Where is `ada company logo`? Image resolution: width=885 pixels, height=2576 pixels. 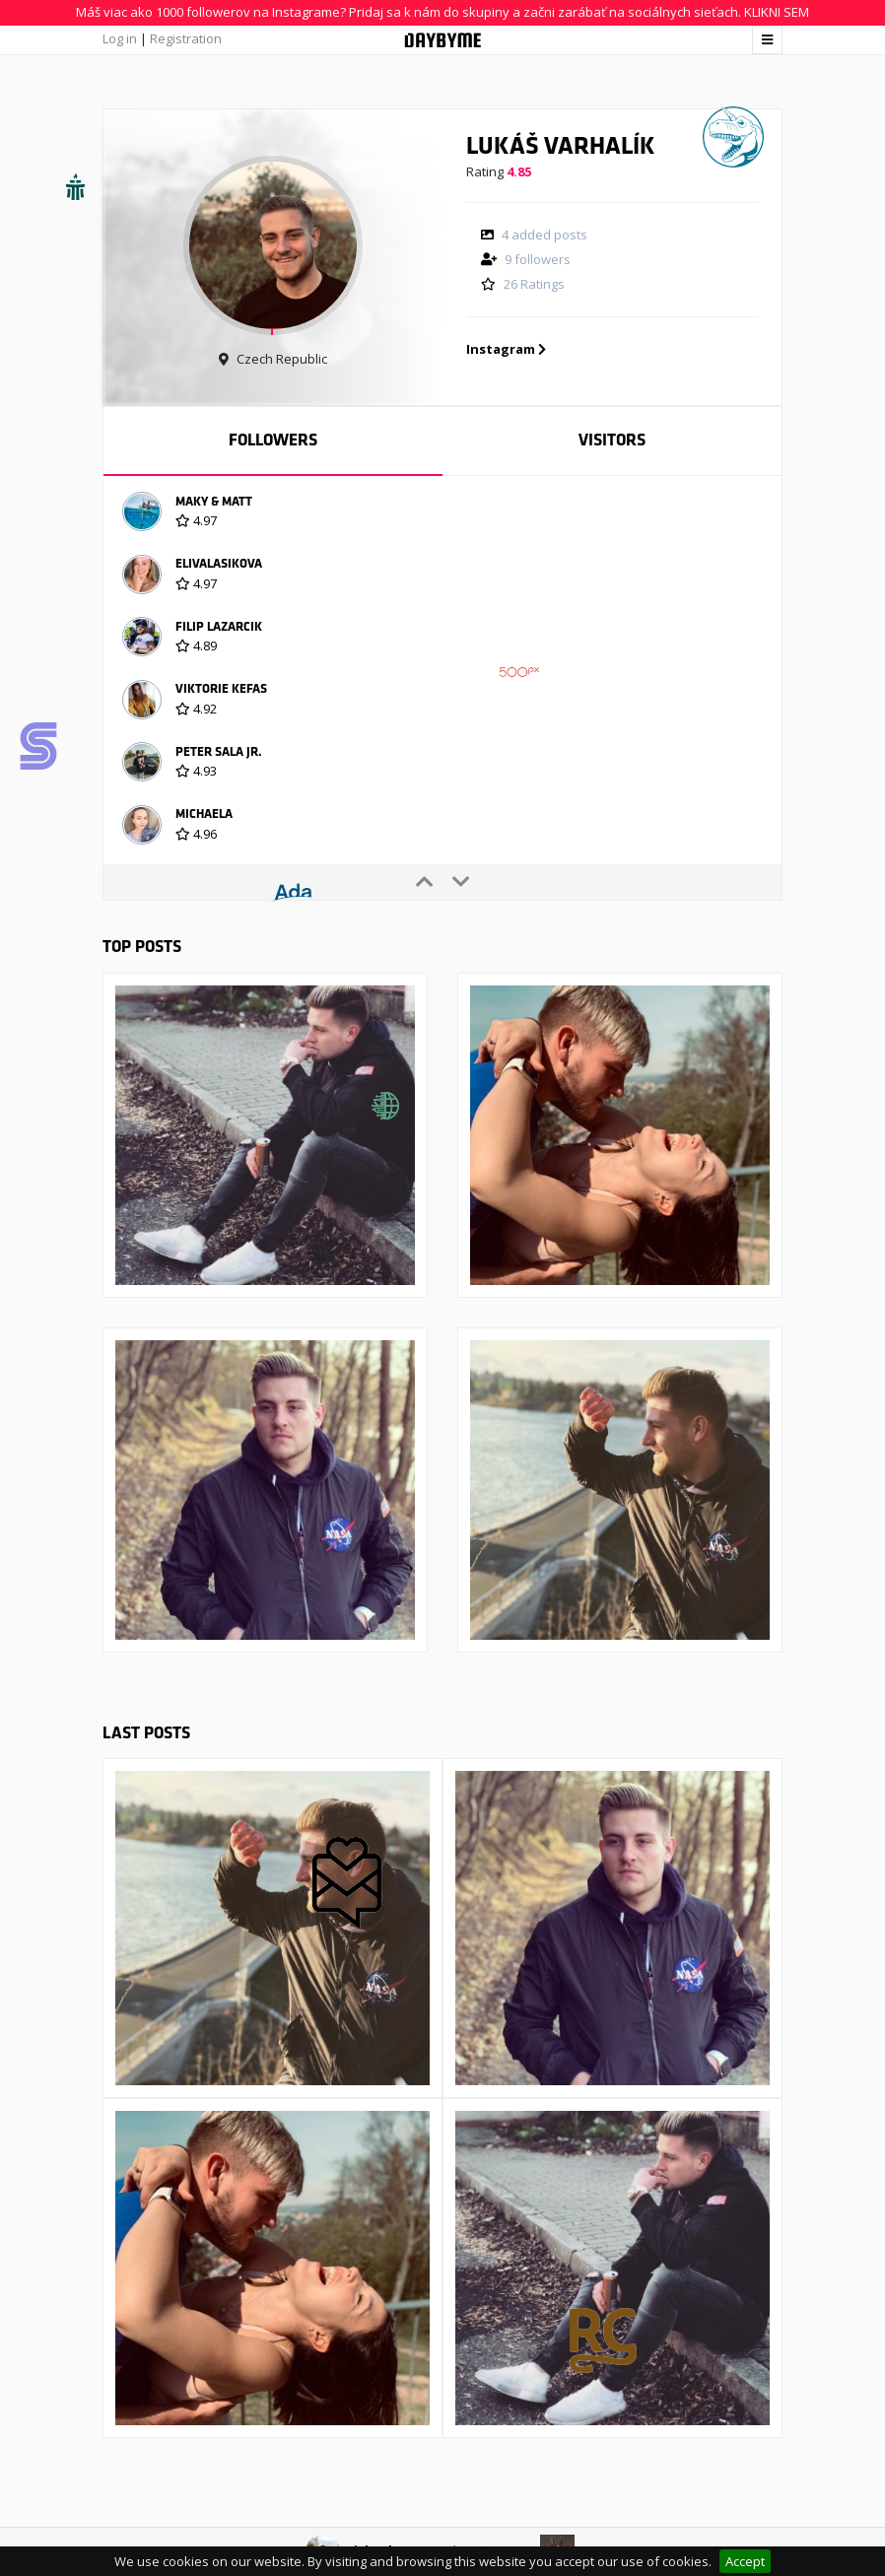
ada company logo is located at coordinates (292, 893).